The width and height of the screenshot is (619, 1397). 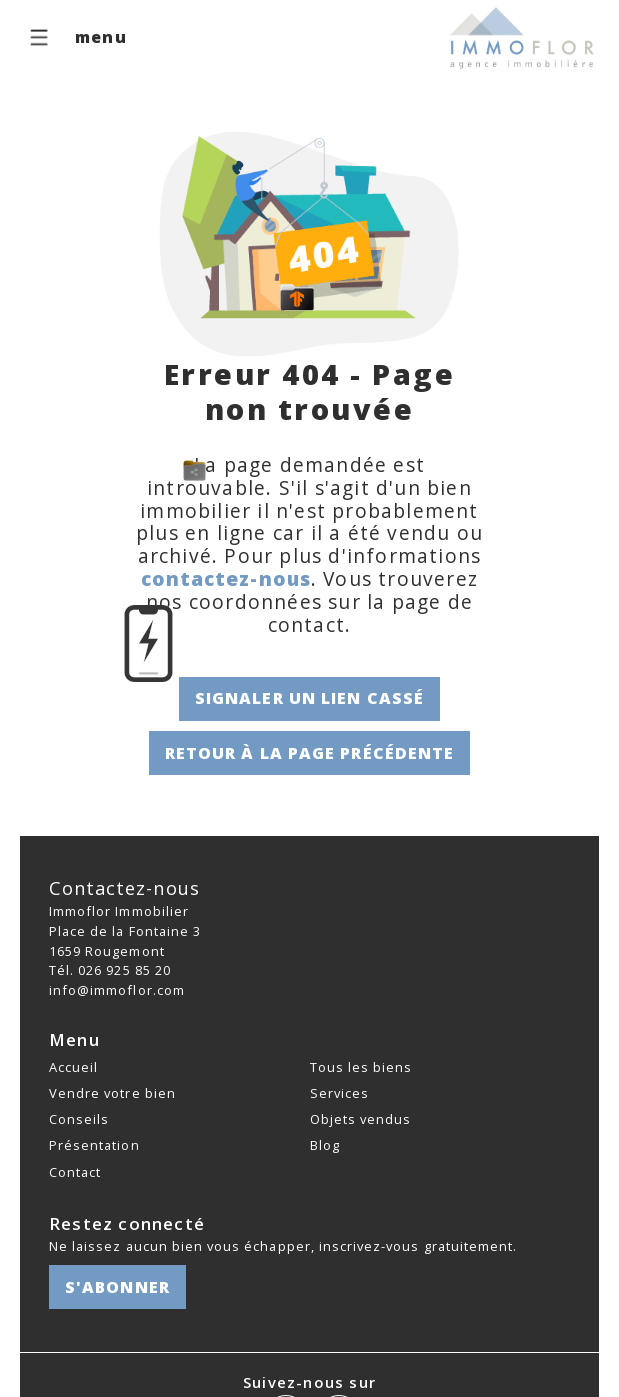 What do you see at coordinates (148, 643) in the screenshot?
I see `view phone battery status` at bounding box center [148, 643].